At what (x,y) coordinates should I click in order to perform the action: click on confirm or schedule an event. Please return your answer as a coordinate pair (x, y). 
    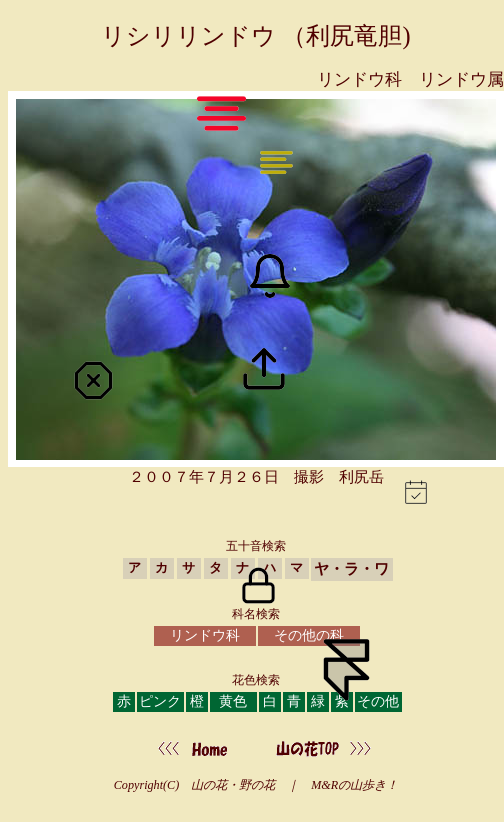
    Looking at the image, I should click on (416, 493).